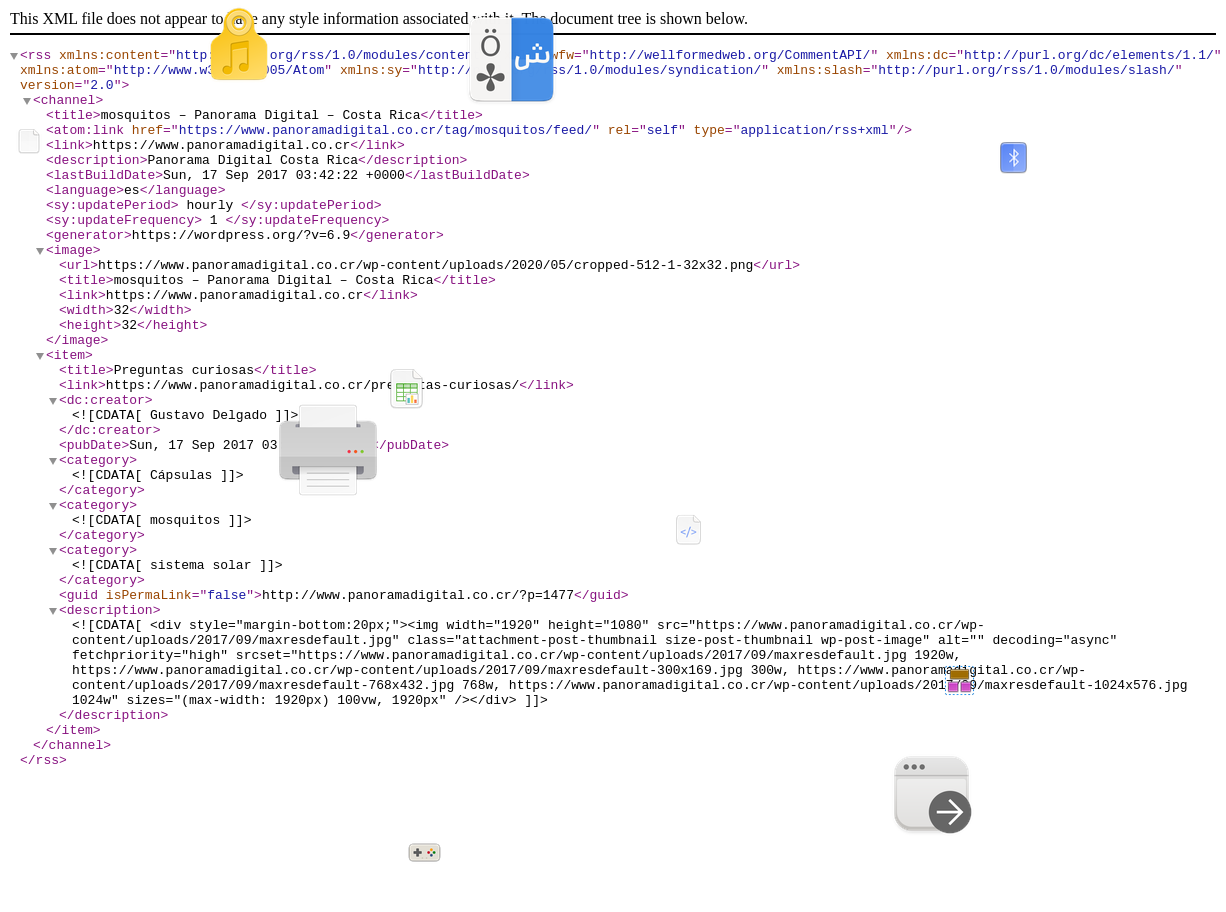  What do you see at coordinates (1013, 157) in the screenshot?
I see `access bluetooth settings` at bounding box center [1013, 157].